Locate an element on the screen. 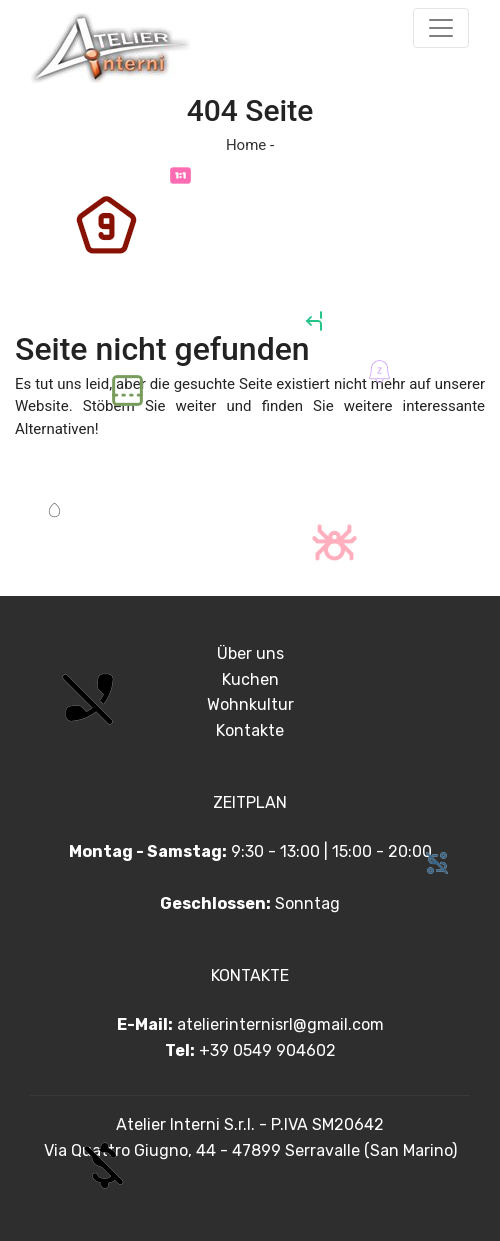 The width and height of the screenshot is (500, 1241). indicates no cost or free item is located at coordinates (103, 1165).